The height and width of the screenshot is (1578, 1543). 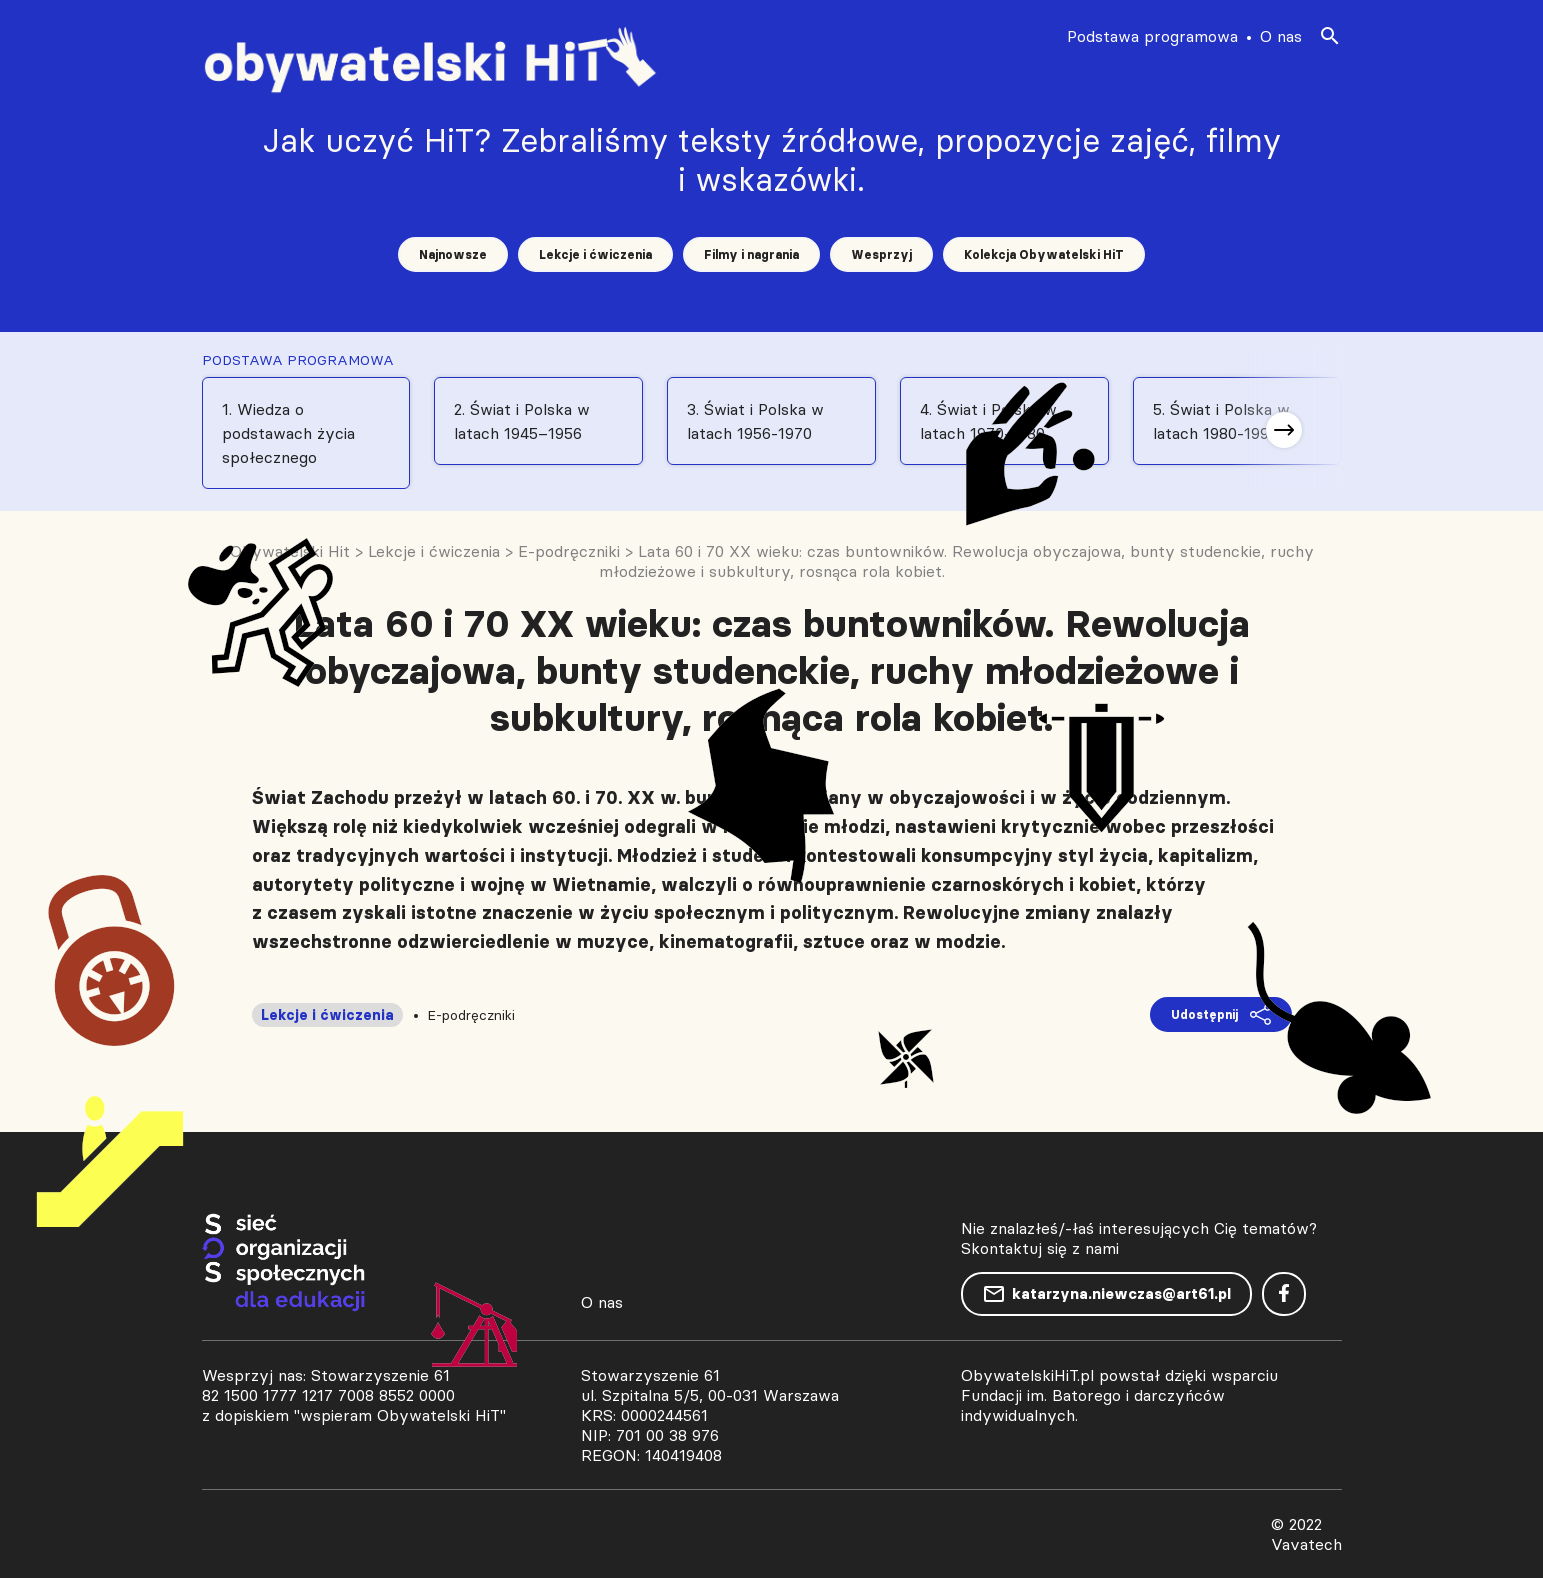 I want to click on indicates escalator location in a building or transit map, so click(x=110, y=1159).